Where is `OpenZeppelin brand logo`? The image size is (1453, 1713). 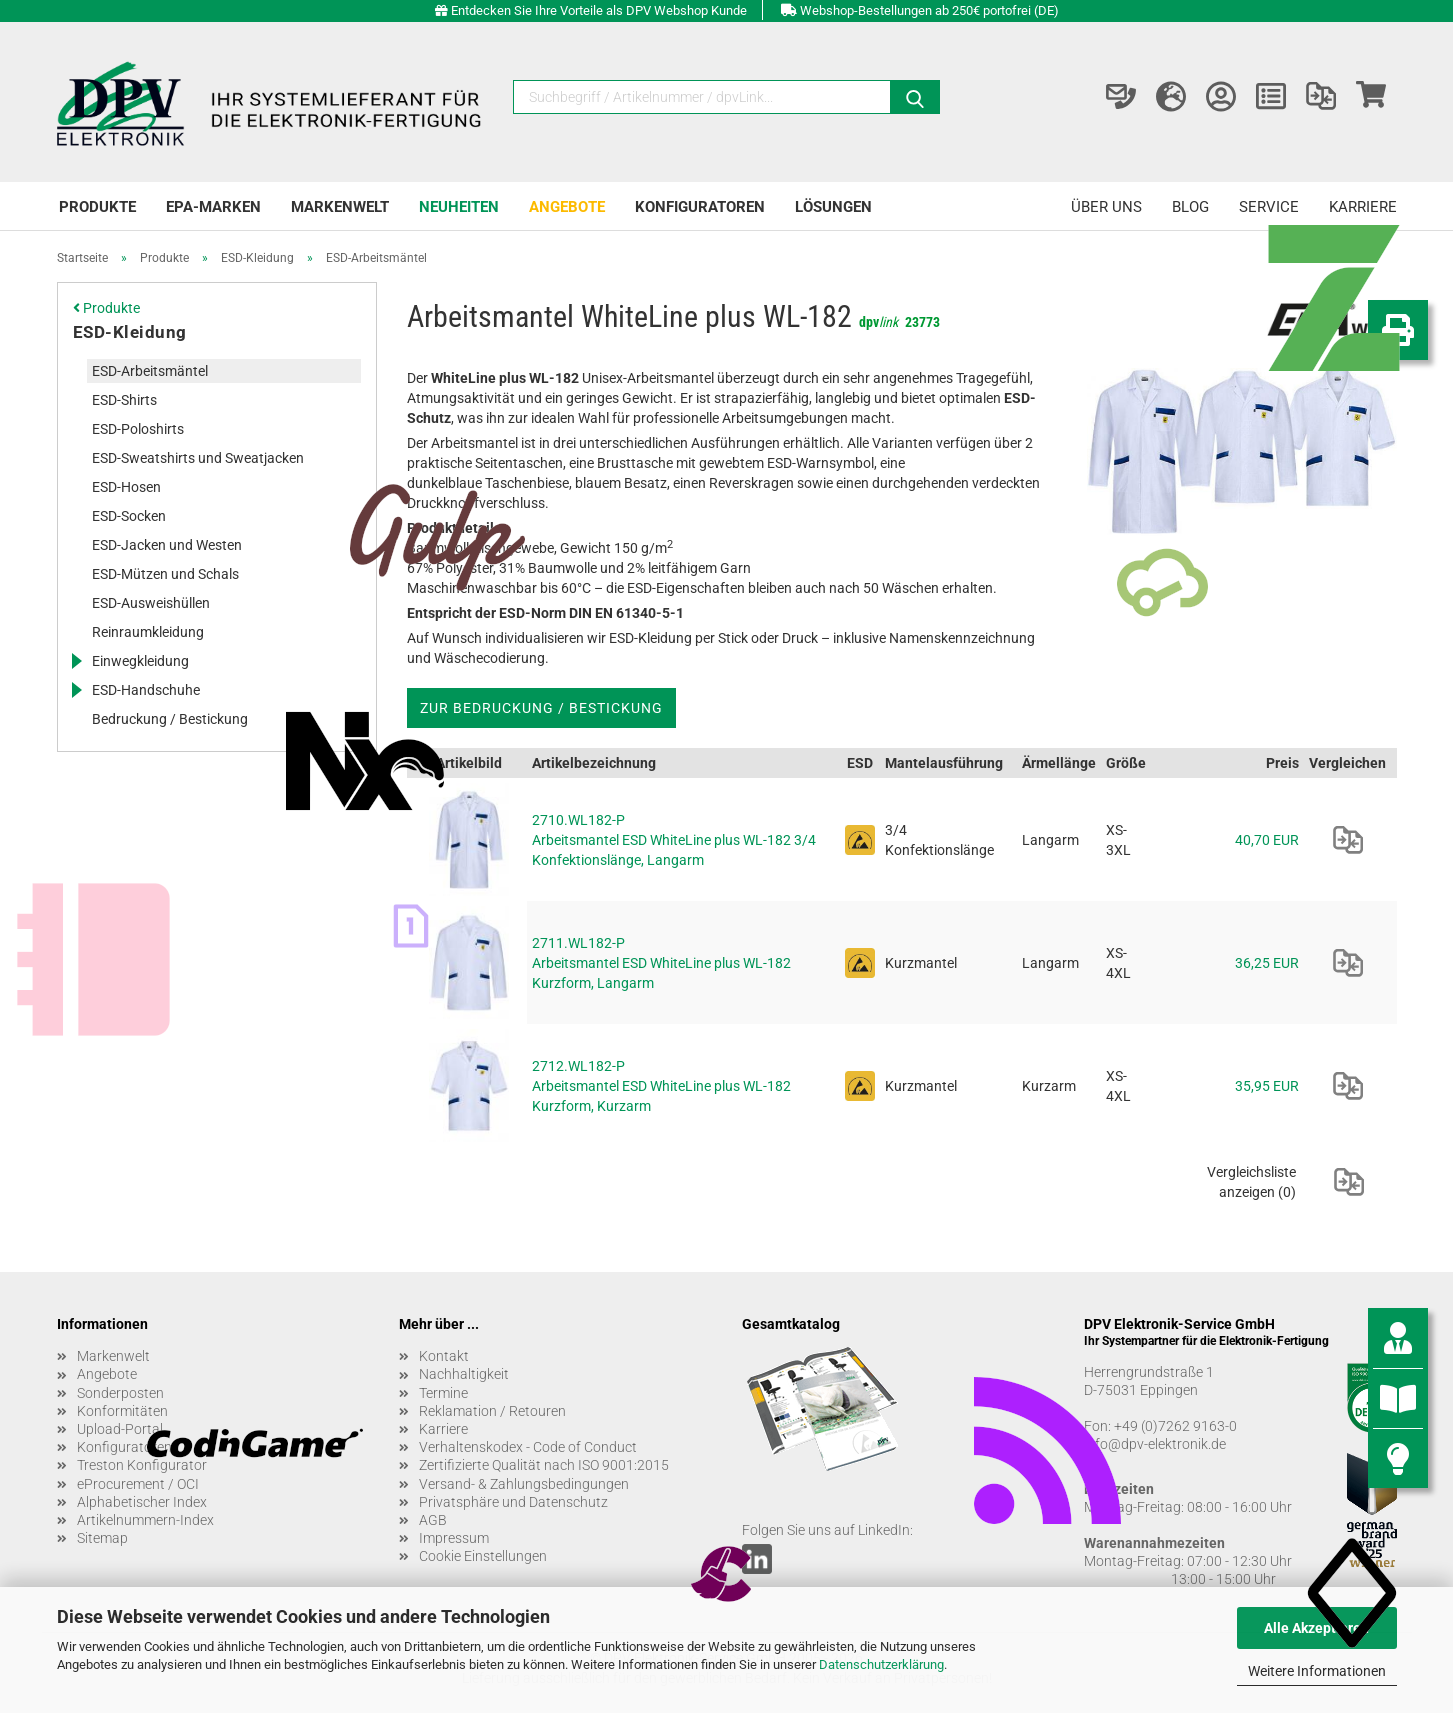 OpenZeppelin brand logo is located at coordinates (1334, 298).